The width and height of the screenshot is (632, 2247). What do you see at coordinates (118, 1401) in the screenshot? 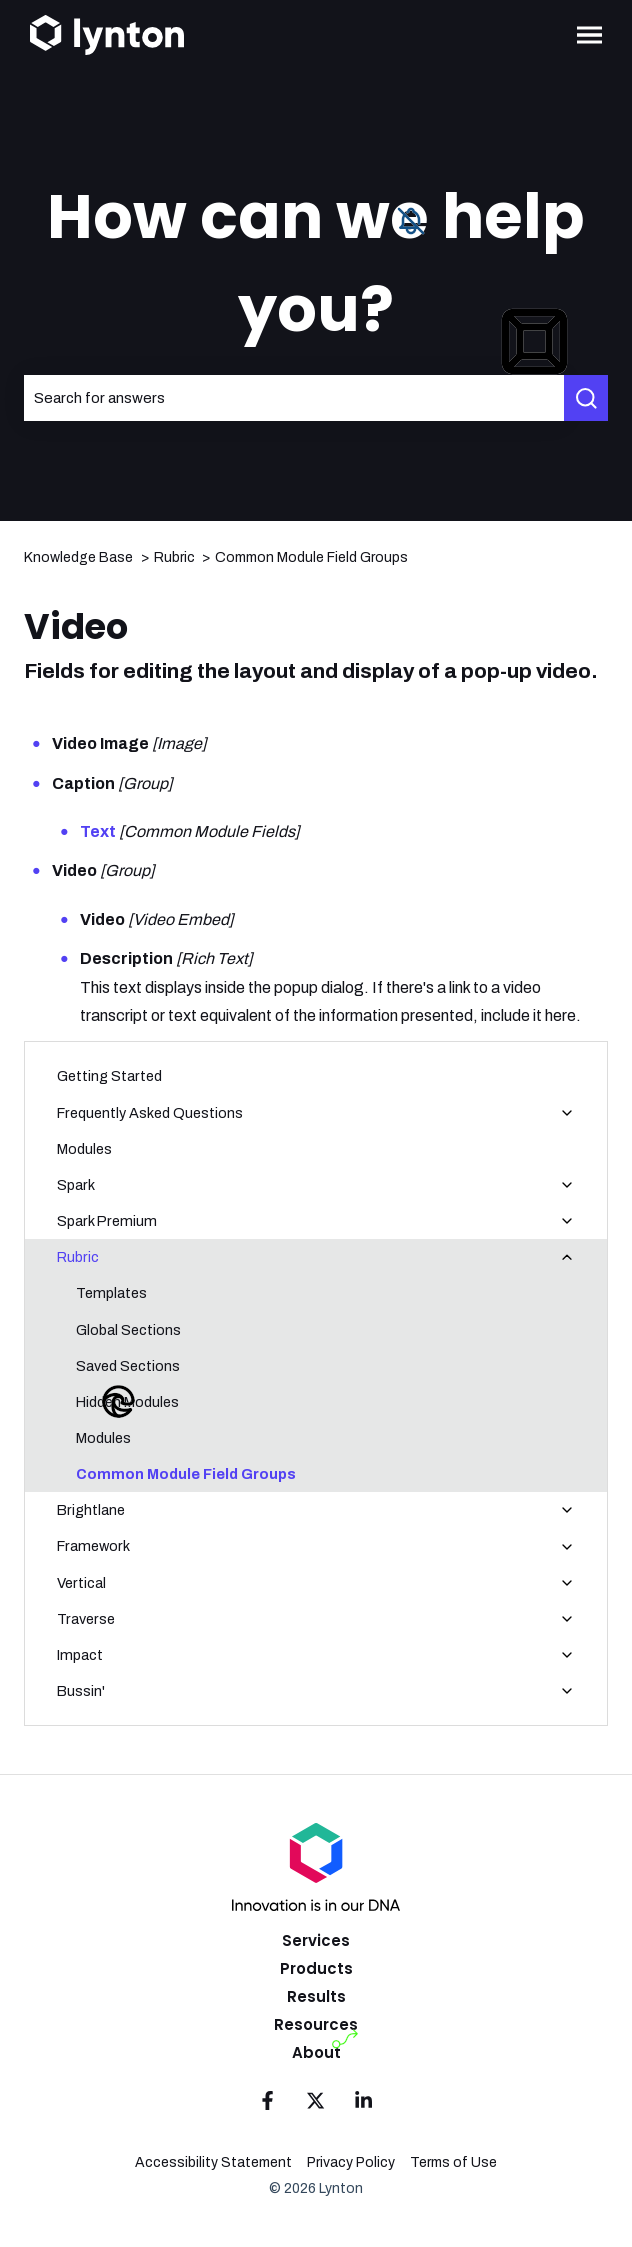
I see `open microsoft edge browser` at bounding box center [118, 1401].